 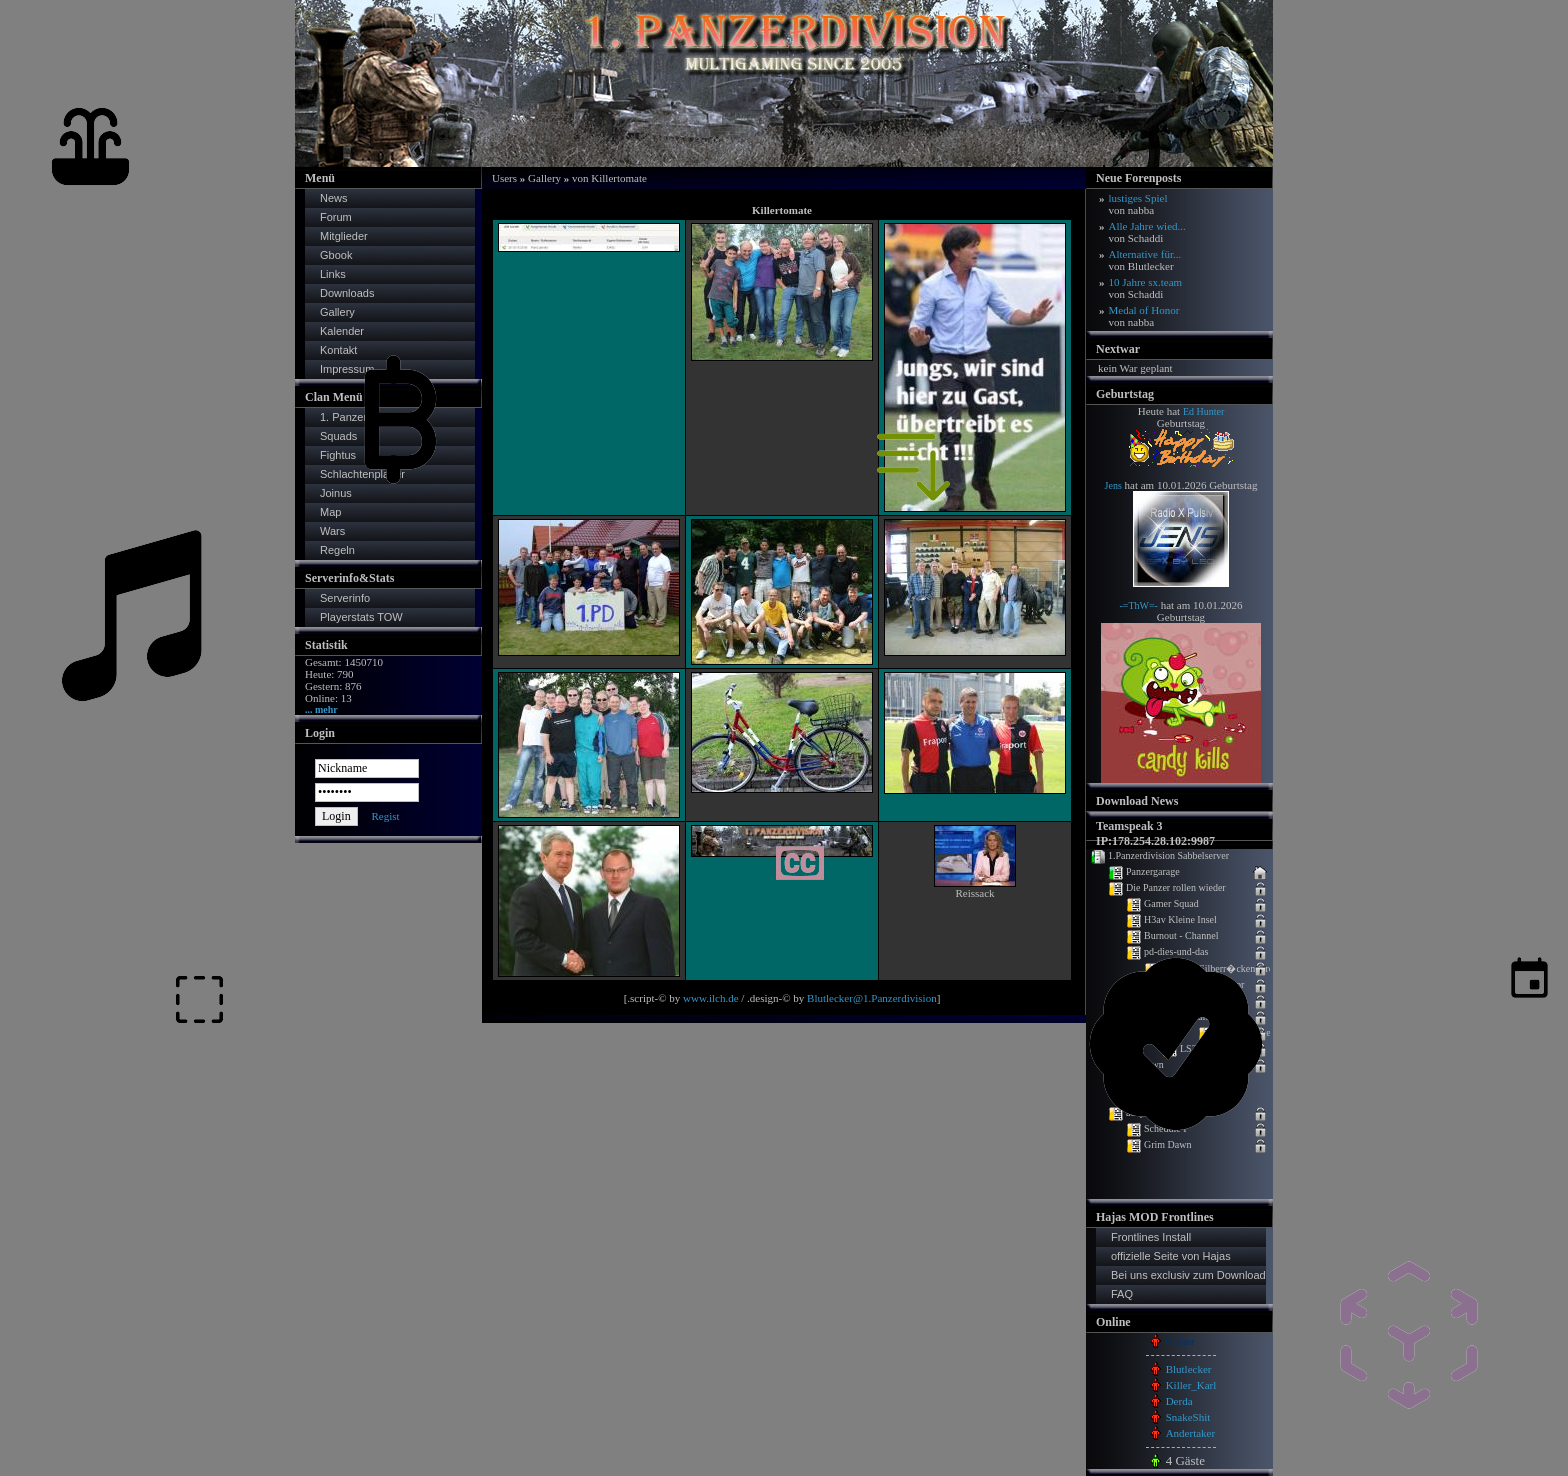 I want to click on add an event to your calendar, so click(x=1529, y=979).